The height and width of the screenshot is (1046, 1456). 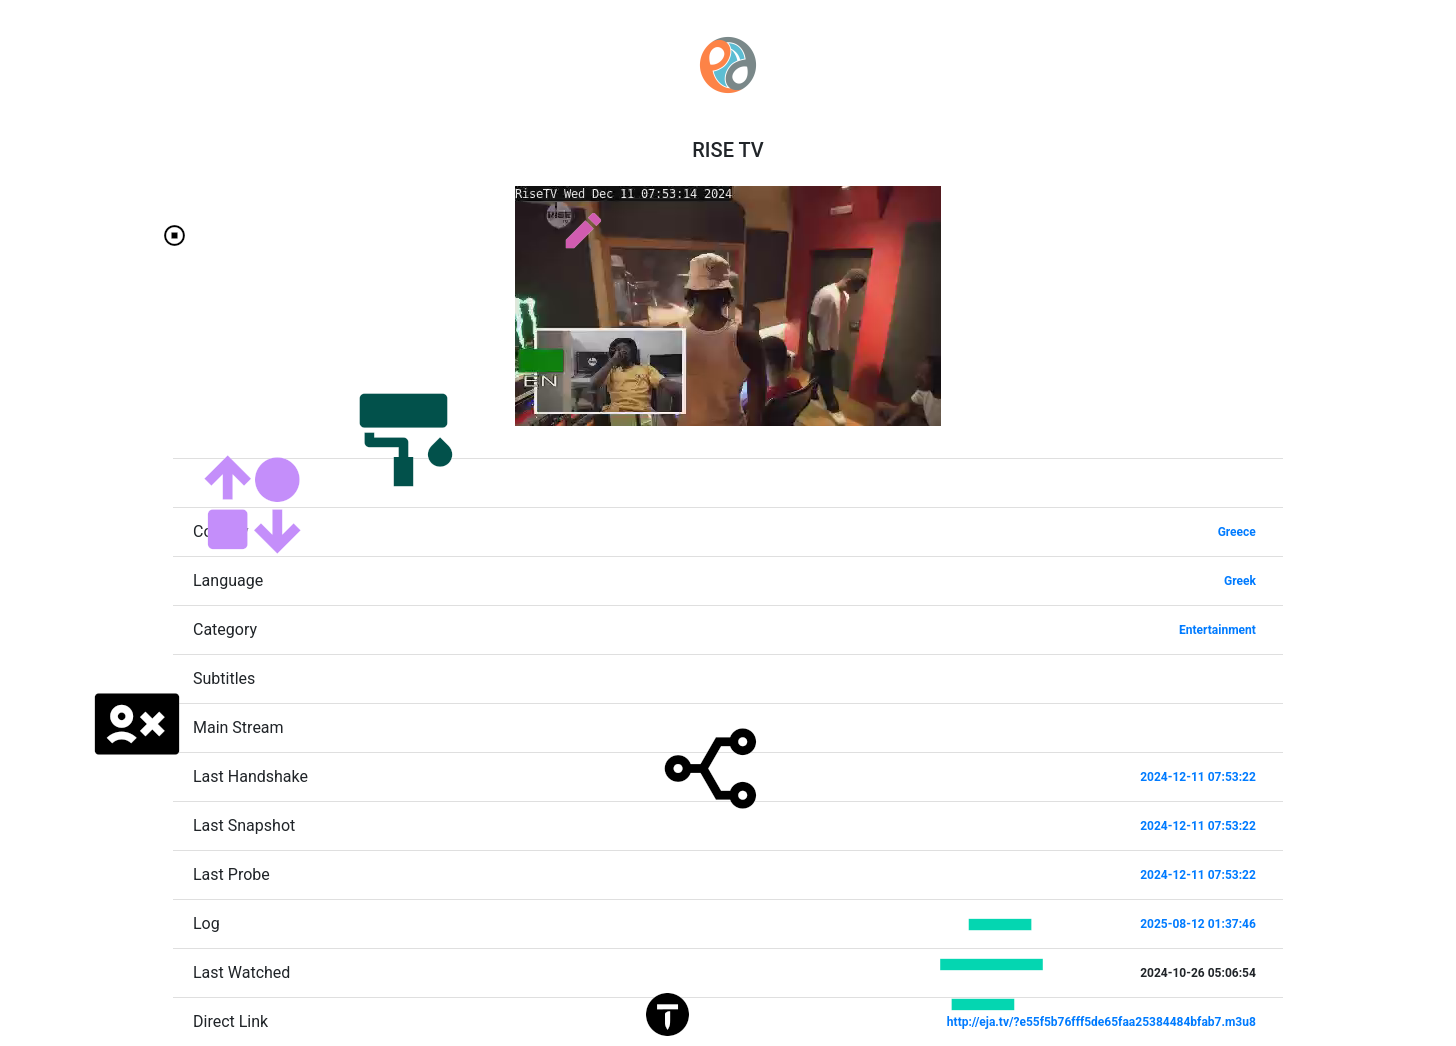 I want to click on open navigation menu, so click(x=991, y=964).